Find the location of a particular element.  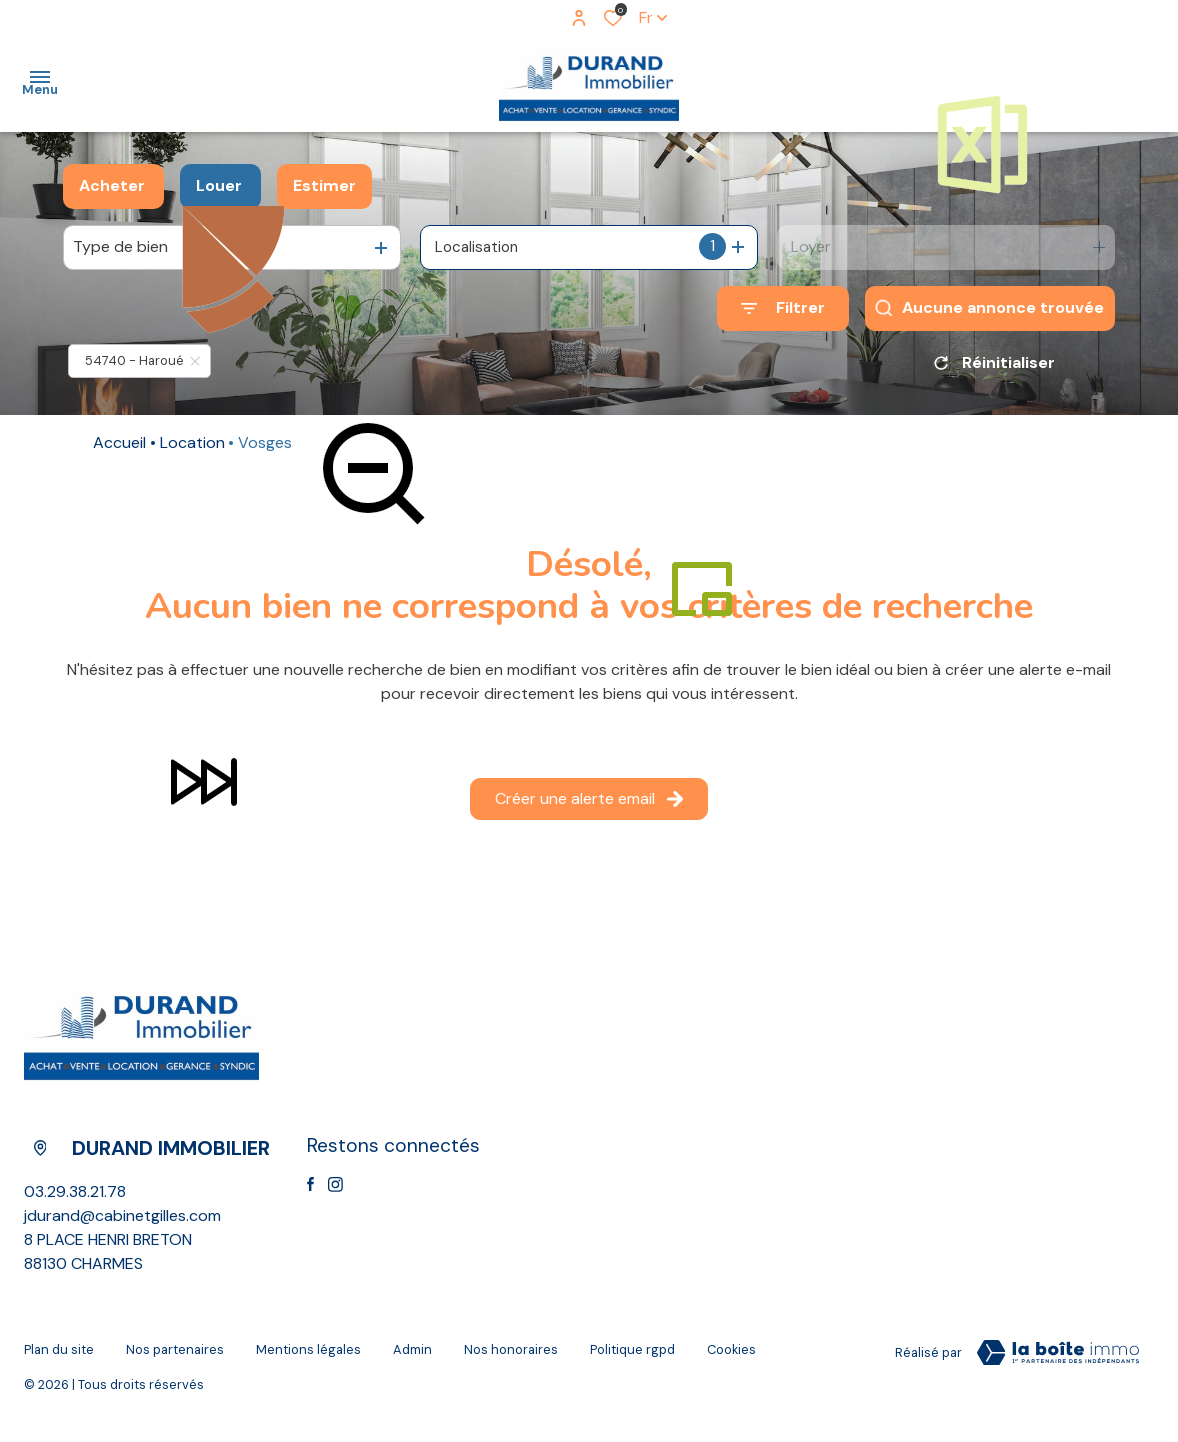

open an excel spreadsheet file is located at coordinates (982, 144).